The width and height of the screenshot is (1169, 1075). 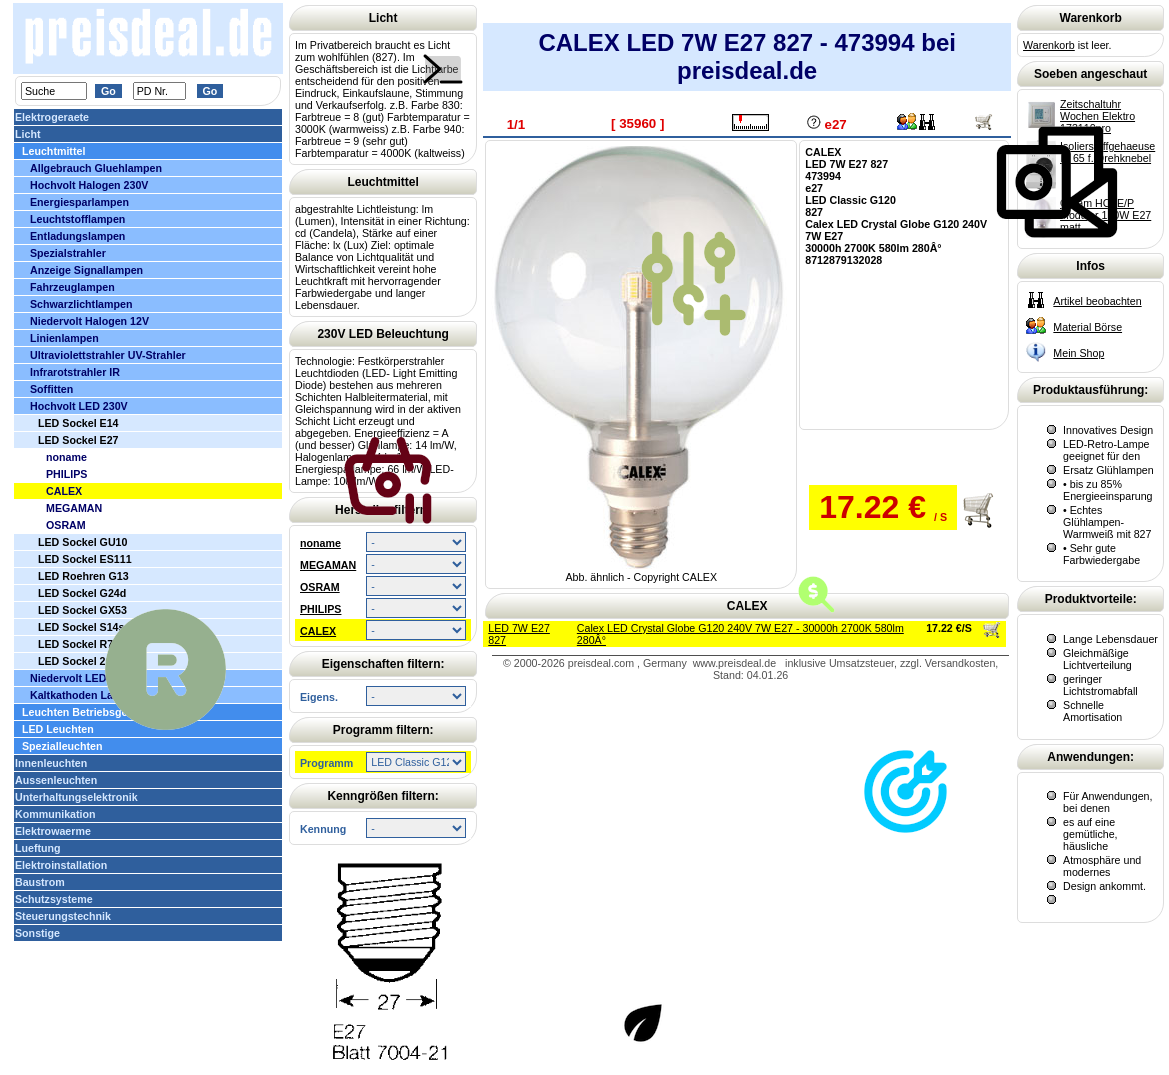 What do you see at coordinates (388, 476) in the screenshot?
I see `pause or hold shopping basket` at bounding box center [388, 476].